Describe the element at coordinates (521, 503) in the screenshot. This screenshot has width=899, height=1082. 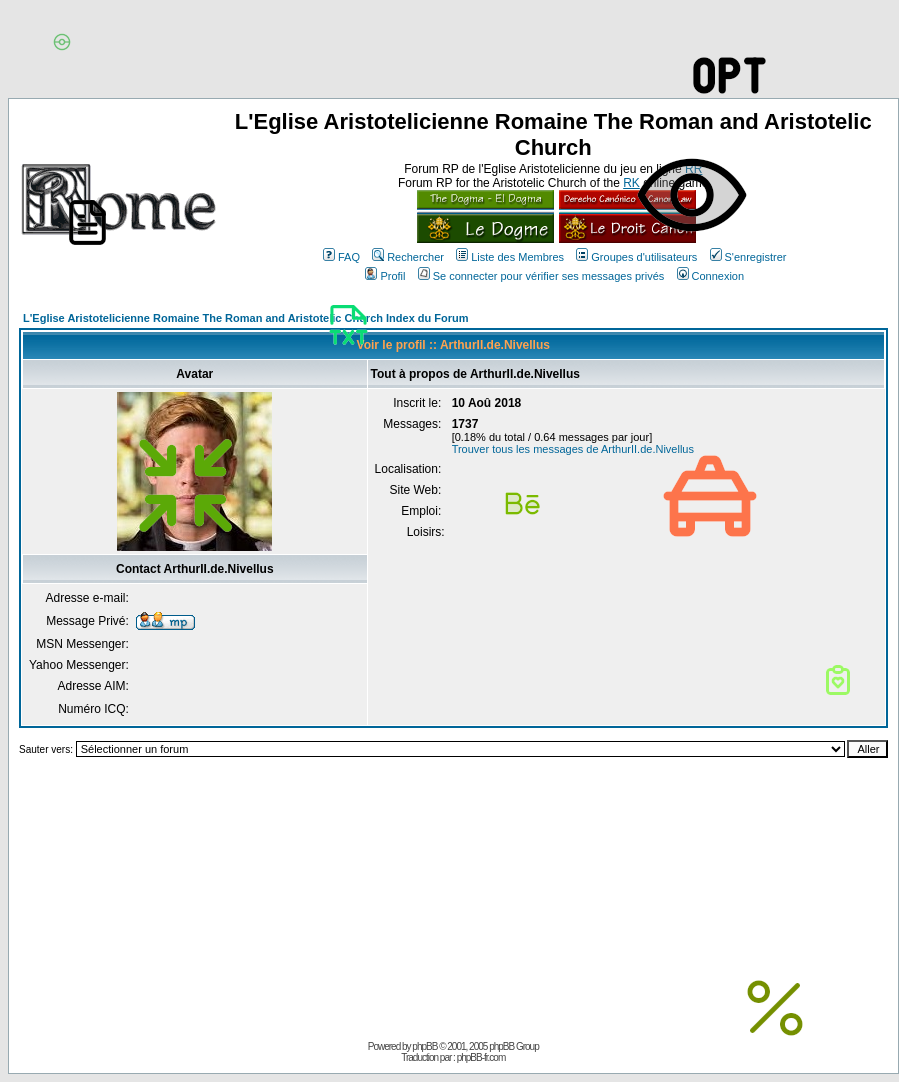
I see `link to behance portfolio` at that location.